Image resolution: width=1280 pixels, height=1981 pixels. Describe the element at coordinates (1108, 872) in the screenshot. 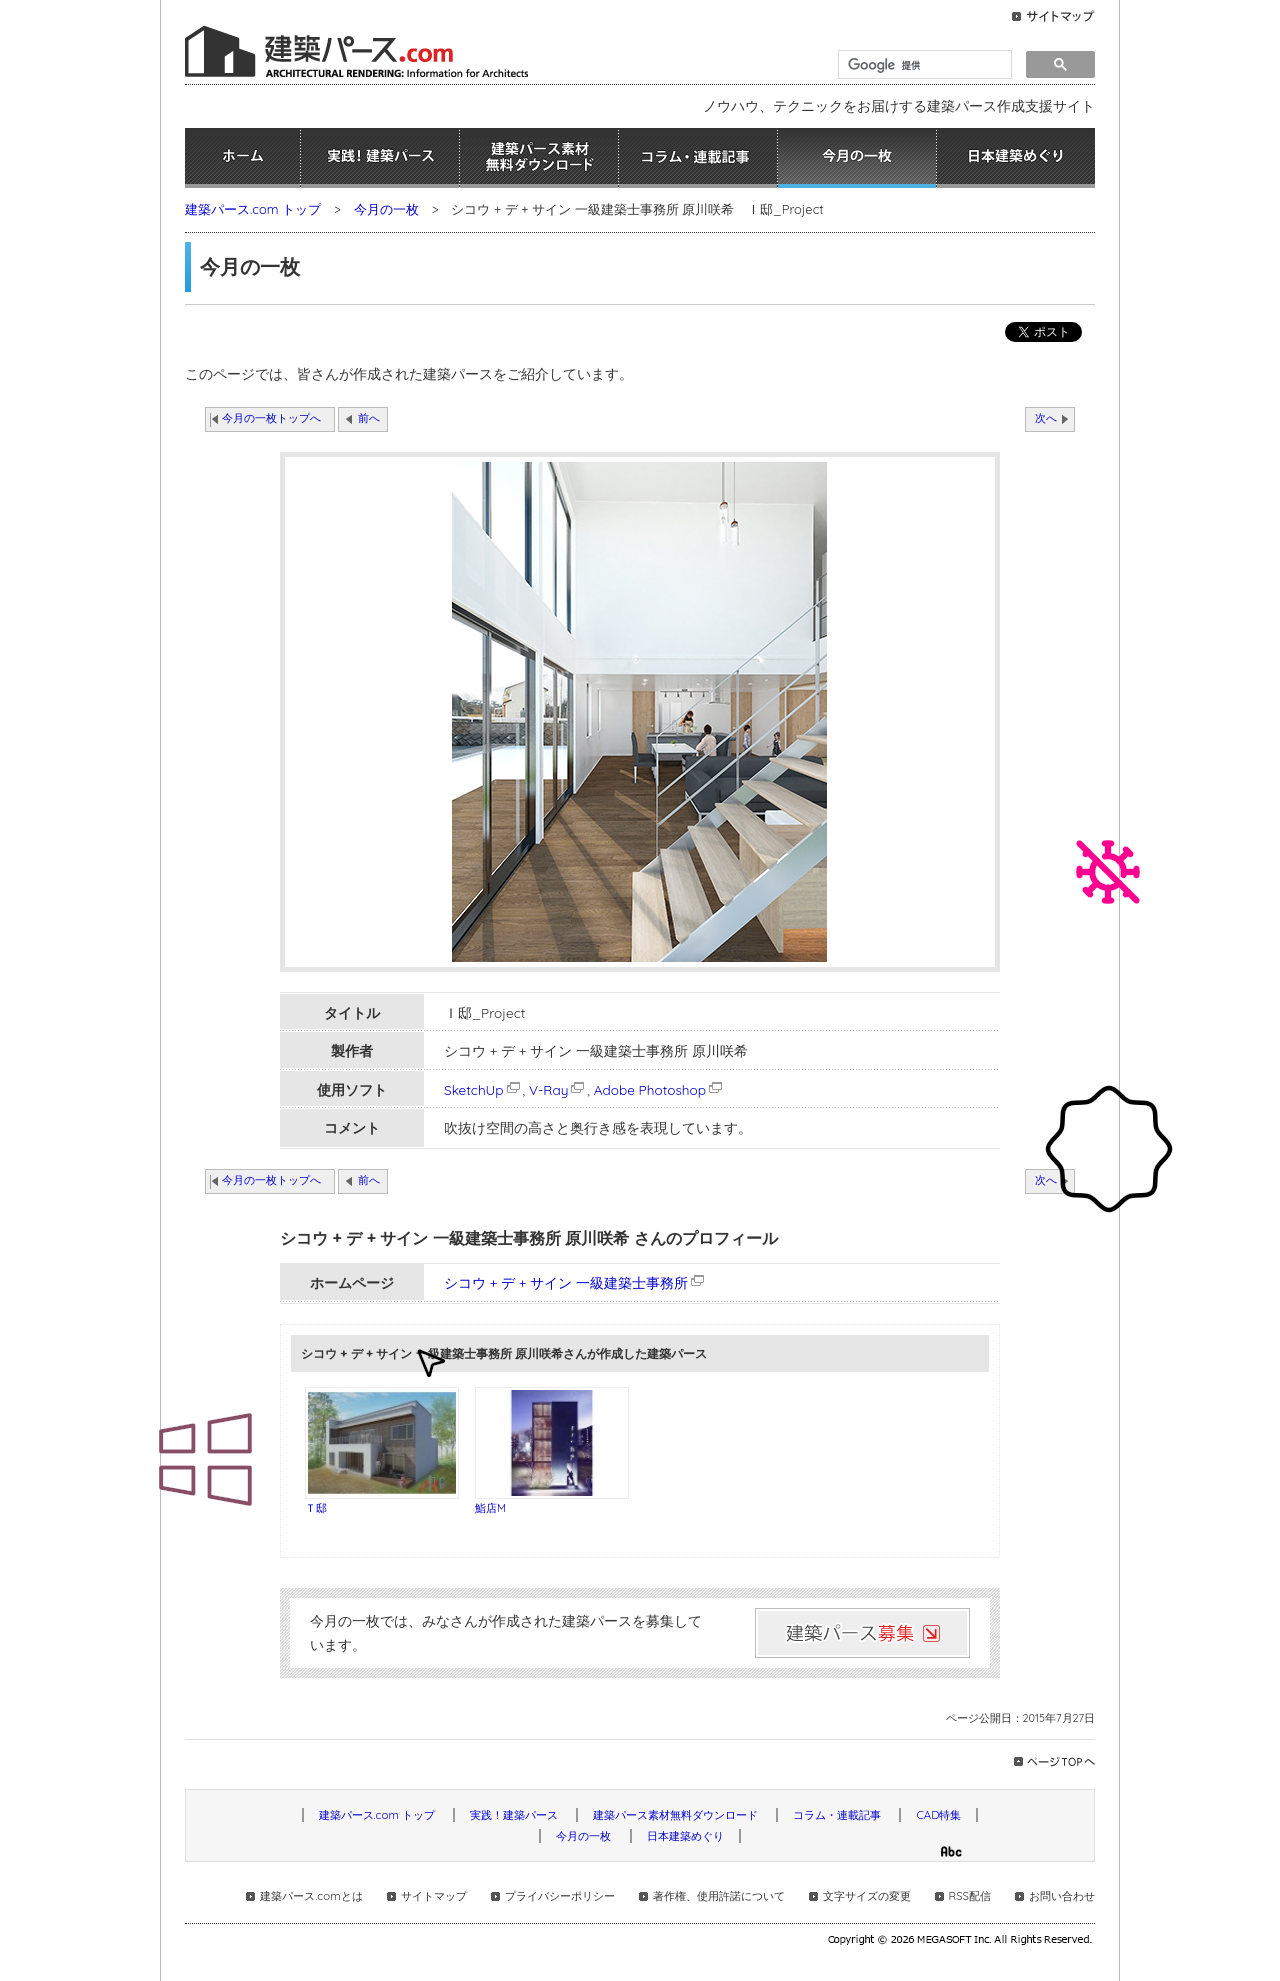

I see `virus protection enabled or threat neutralized` at that location.